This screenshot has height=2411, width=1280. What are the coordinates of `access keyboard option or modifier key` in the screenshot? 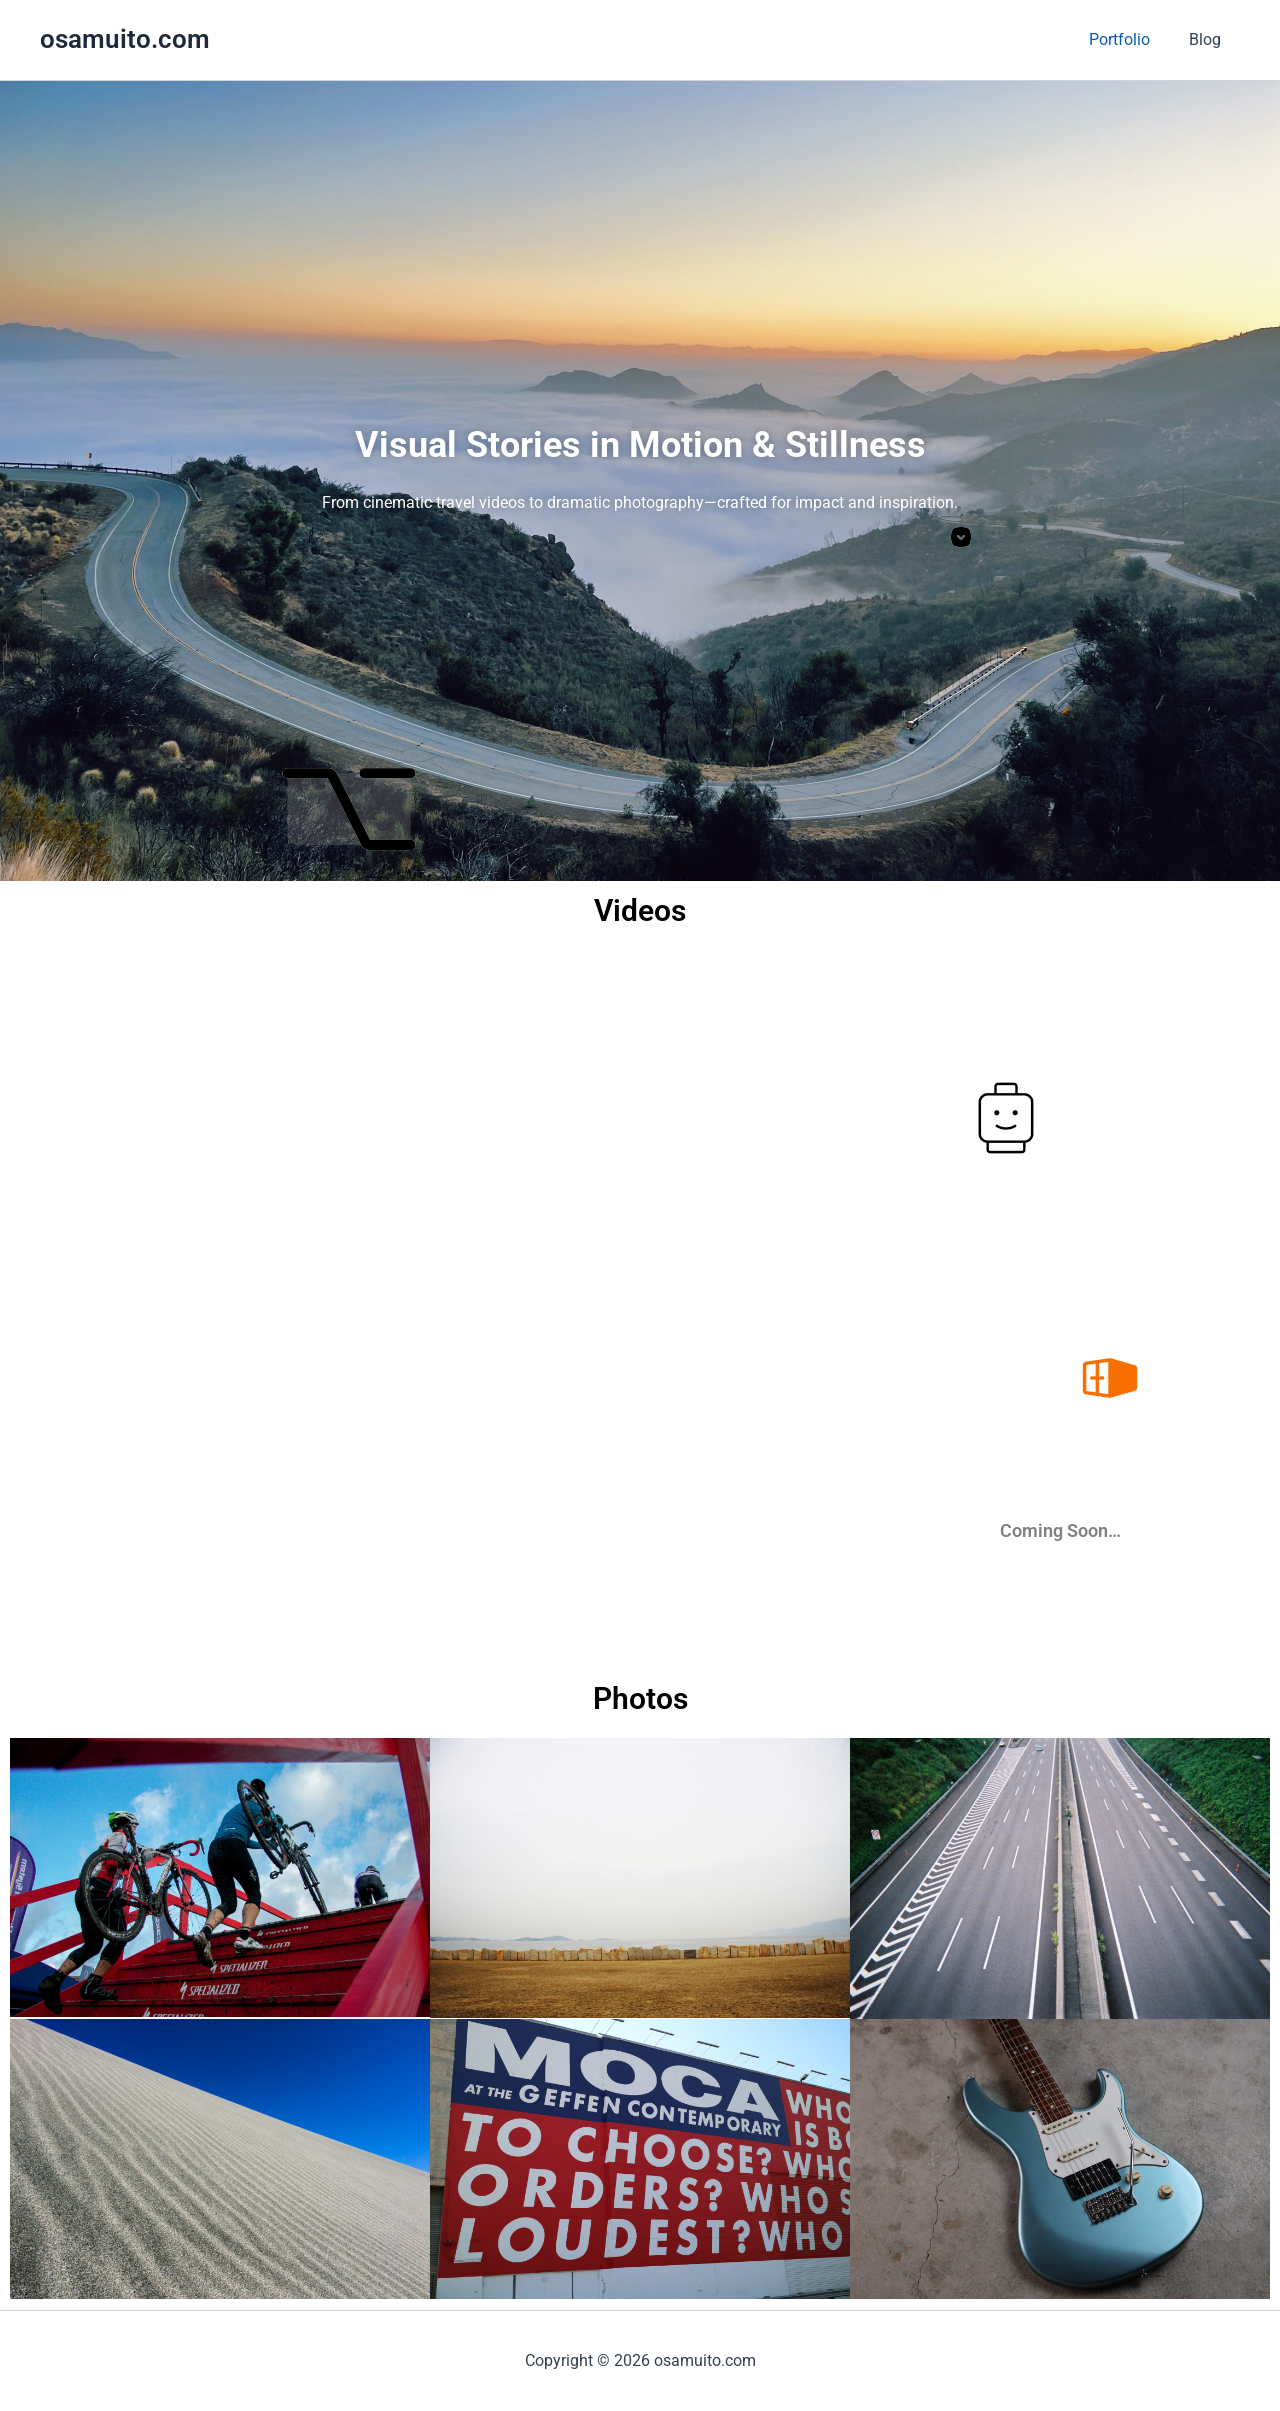 It's located at (349, 804).